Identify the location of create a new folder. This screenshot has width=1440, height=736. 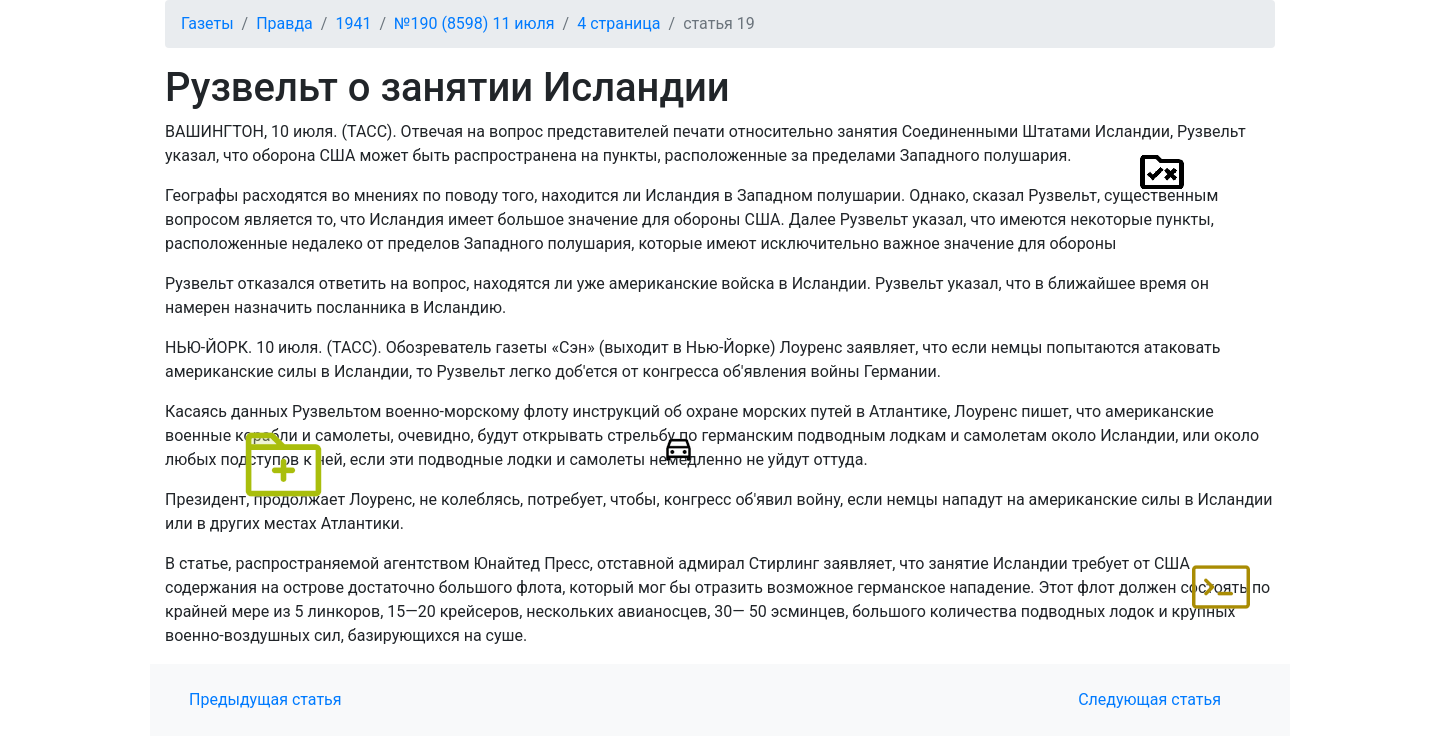
(283, 464).